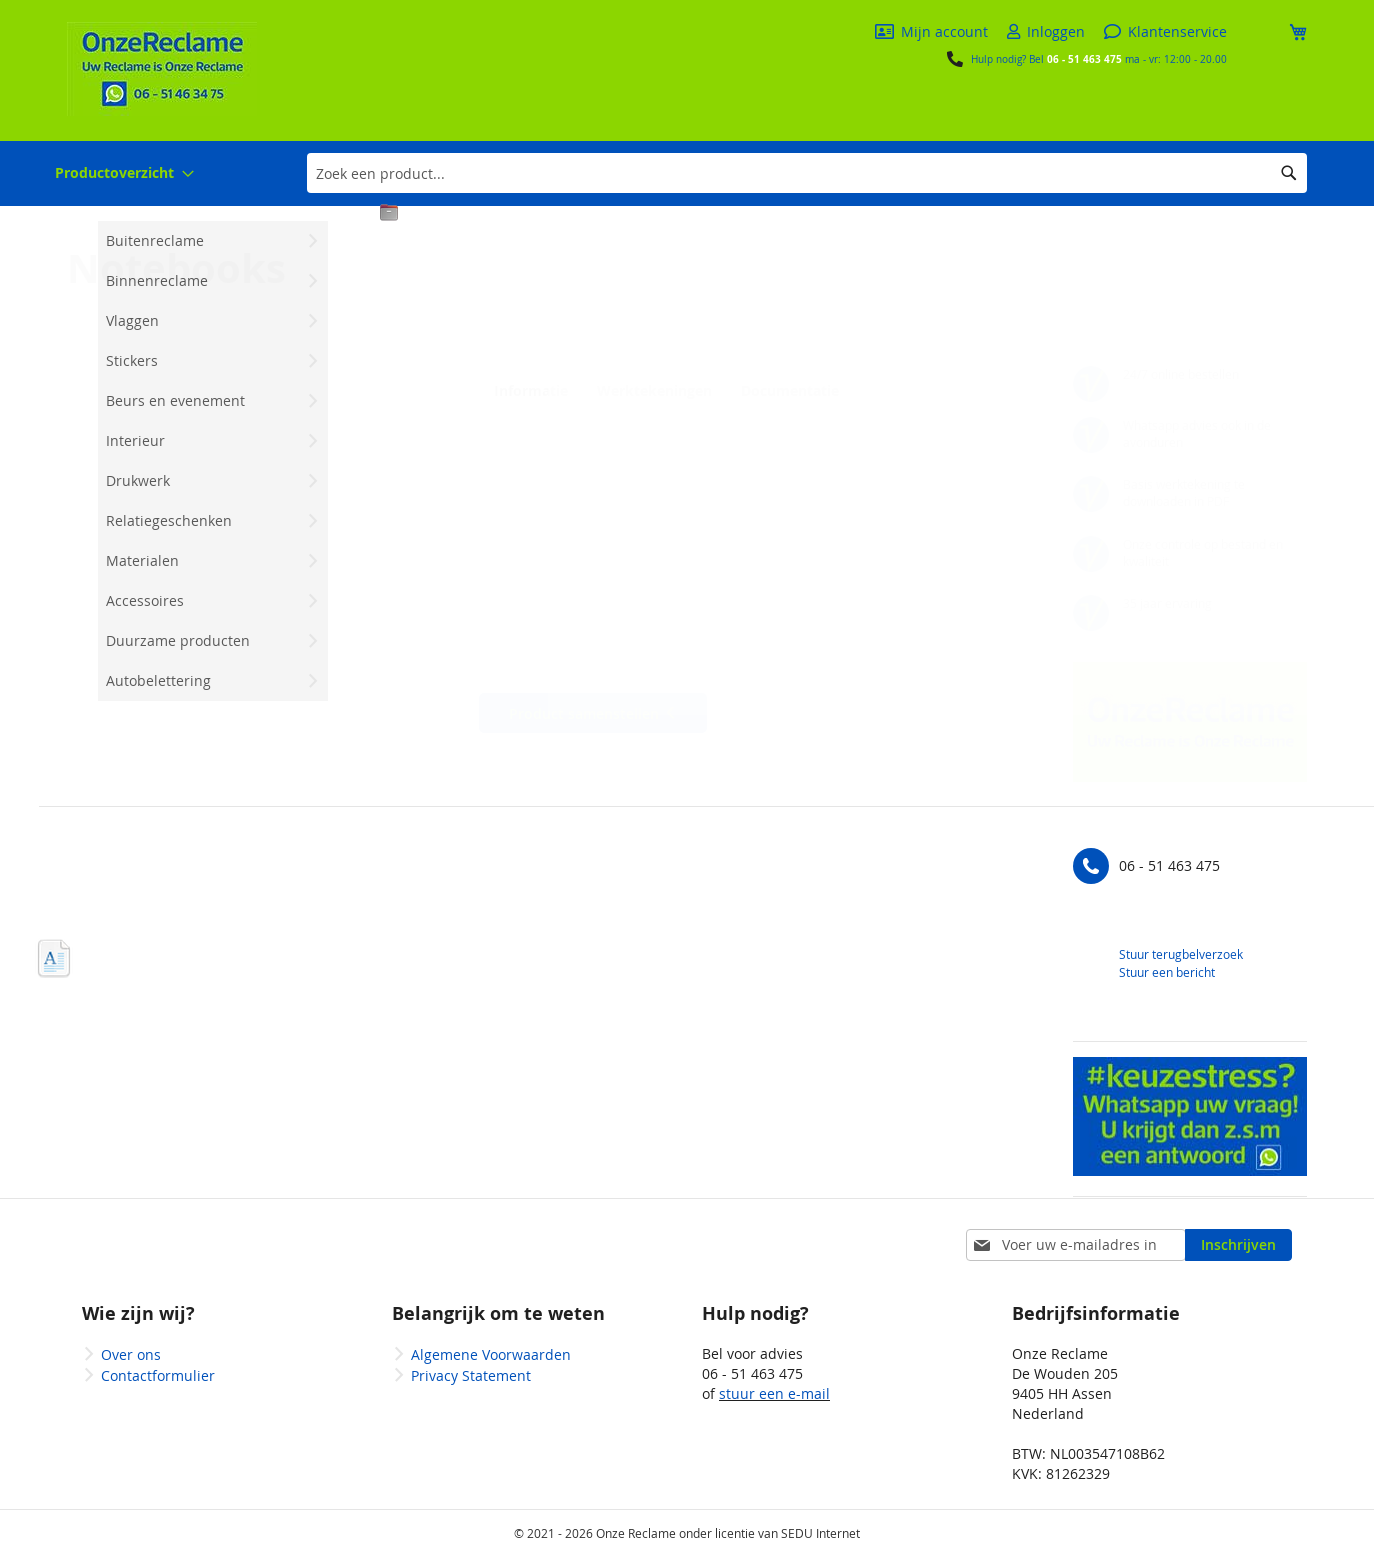  I want to click on a word processor or text document file, so click(54, 958).